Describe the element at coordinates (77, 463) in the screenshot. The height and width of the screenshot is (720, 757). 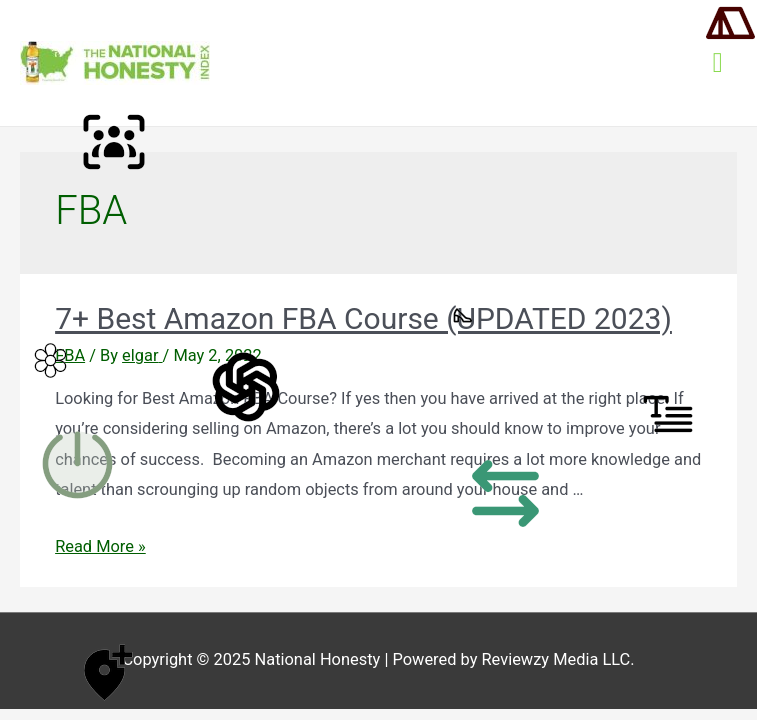
I see `turn device on or off` at that location.